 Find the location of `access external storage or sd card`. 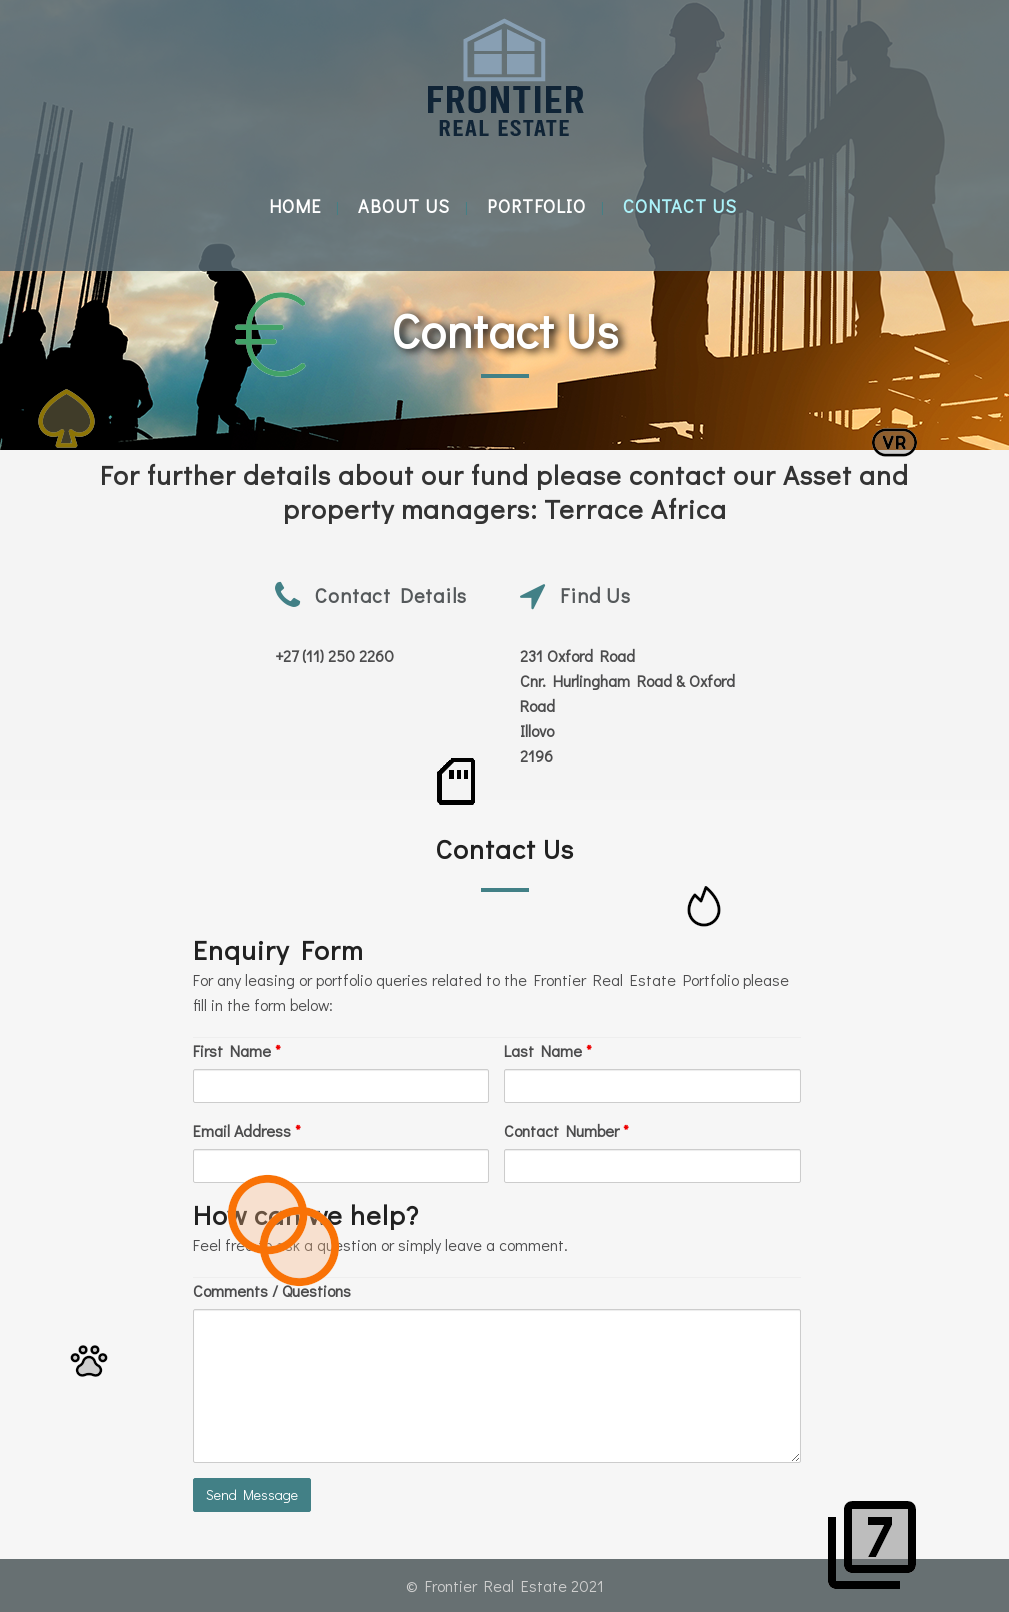

access external storage or sd card is located at coordinates (456, 781).